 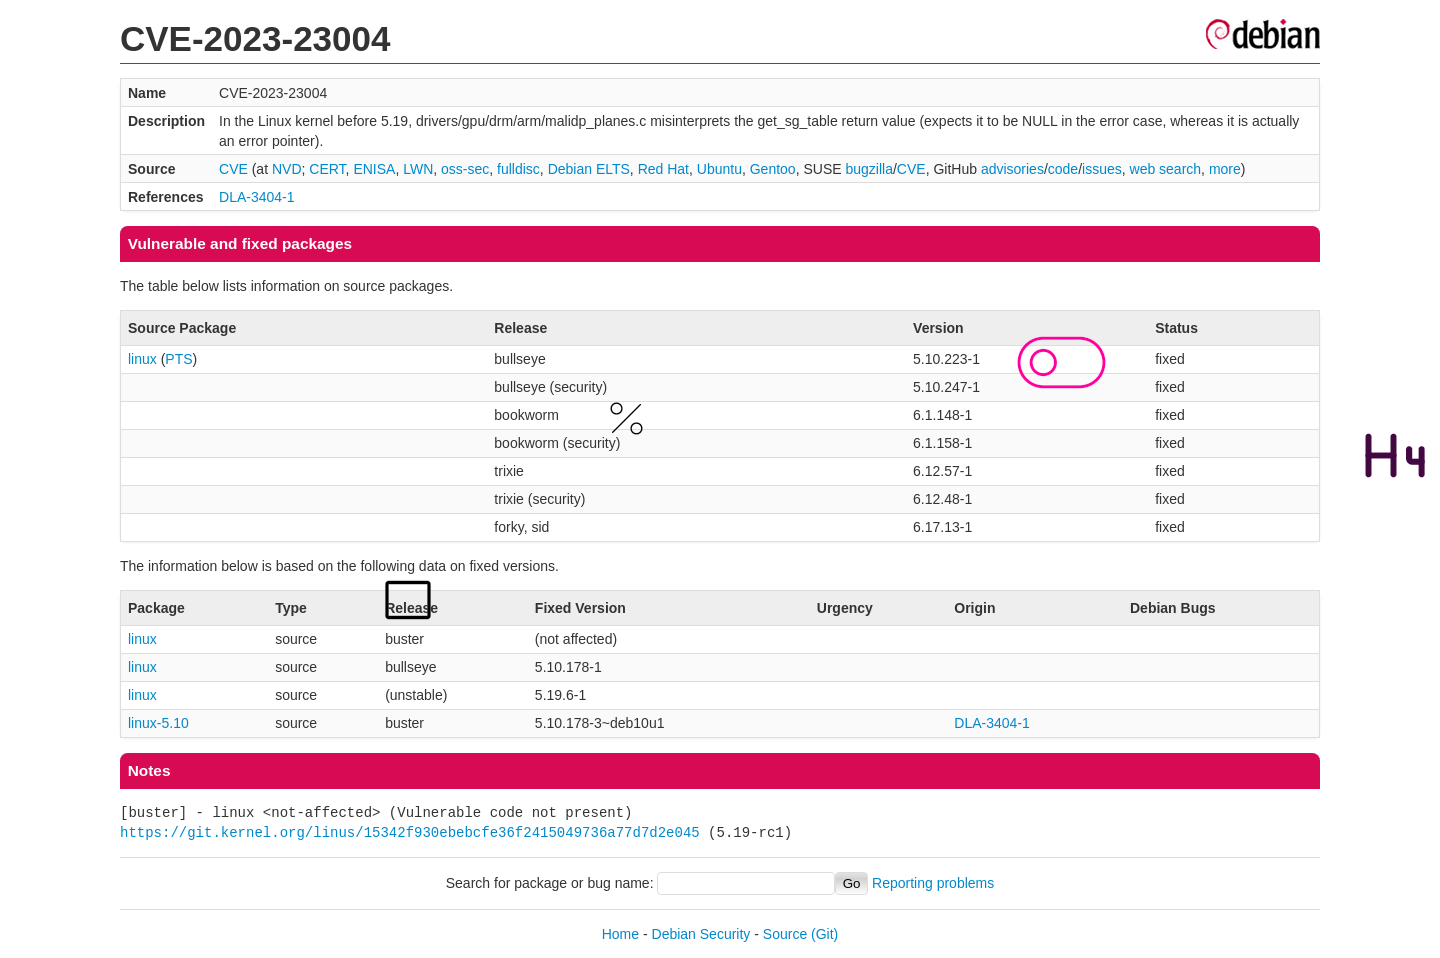 What do you see at coordinates (408, 600) in the screenshot?
I see `represents a container or frame element` at bounding box center [408, 600].